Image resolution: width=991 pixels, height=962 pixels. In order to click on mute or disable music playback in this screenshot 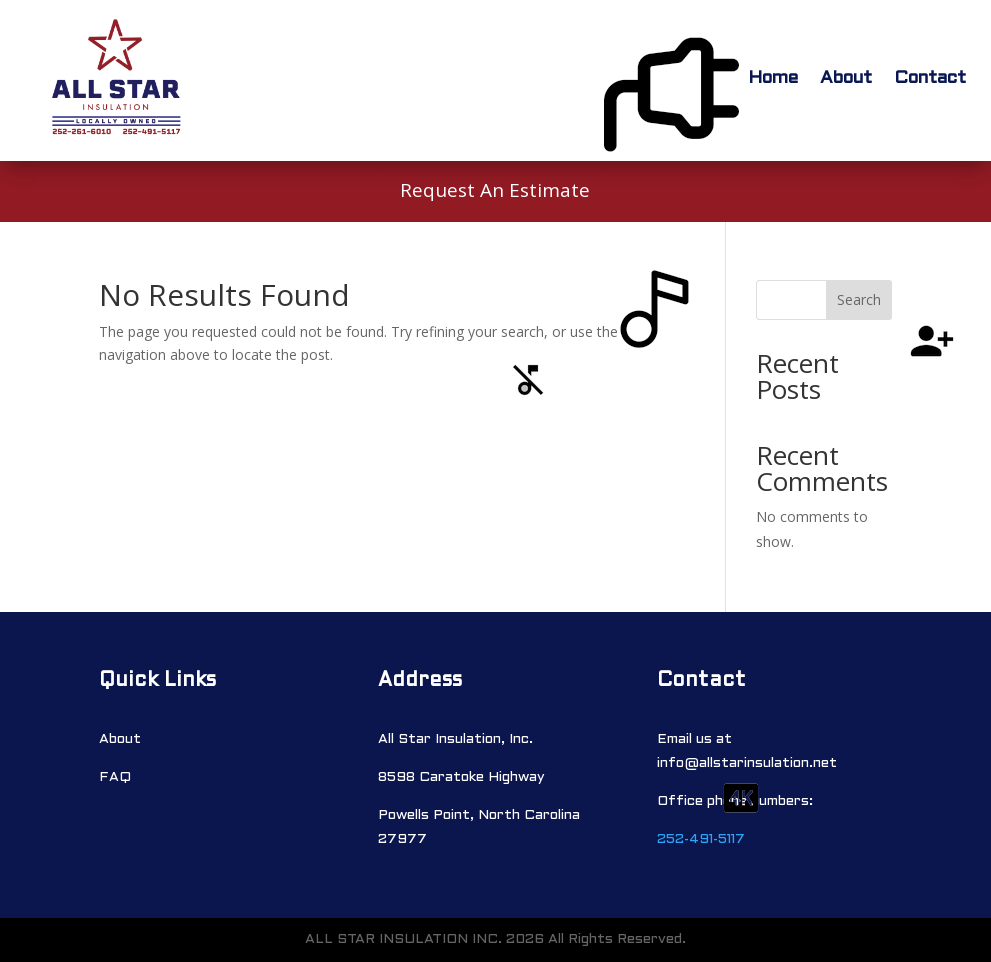, I will do `click(528, 380)`.